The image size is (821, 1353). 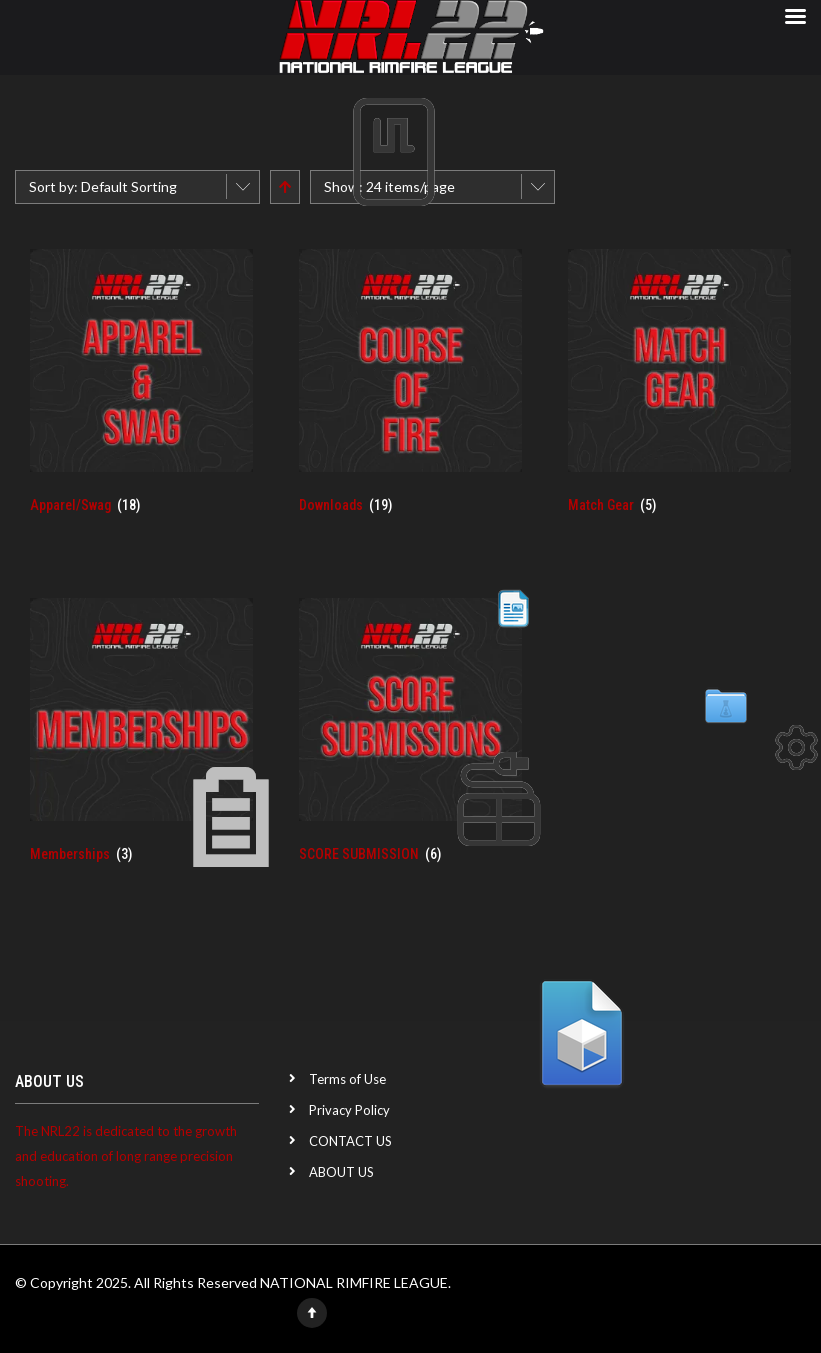 What do you see at coordinates (394, 152) in the screenshot?
I see `authenticate using a smartcard` at bounding box center [394, 152].